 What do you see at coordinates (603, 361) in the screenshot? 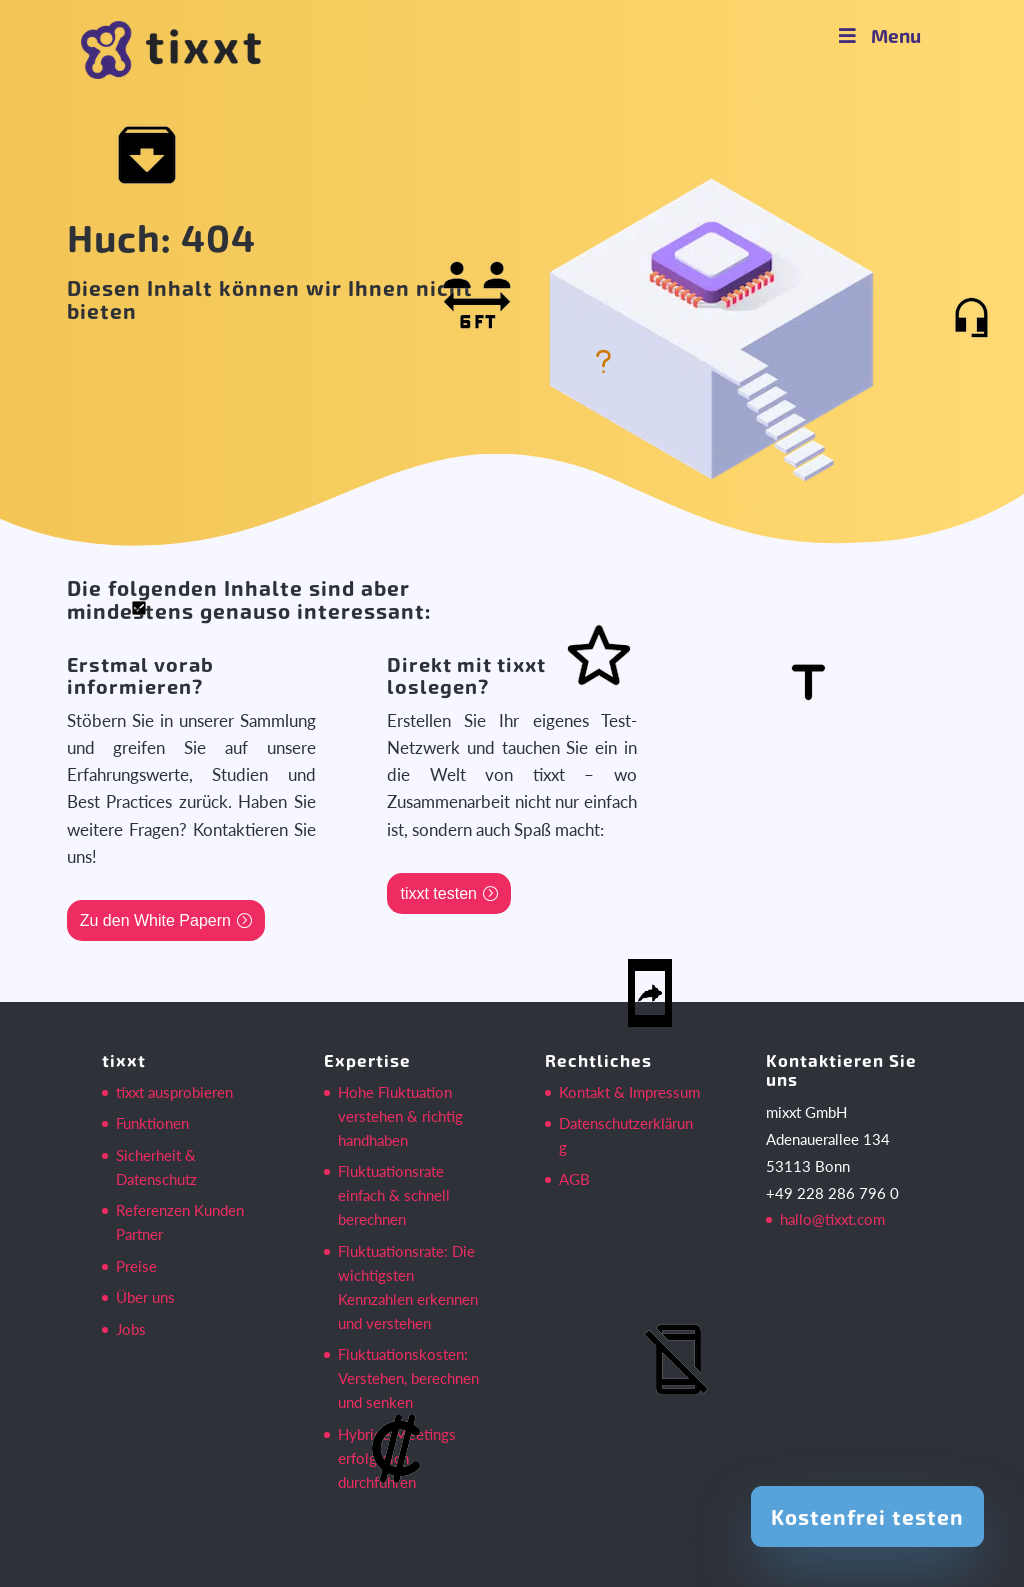
I see `access help or support` at bounding box center [603, 361].